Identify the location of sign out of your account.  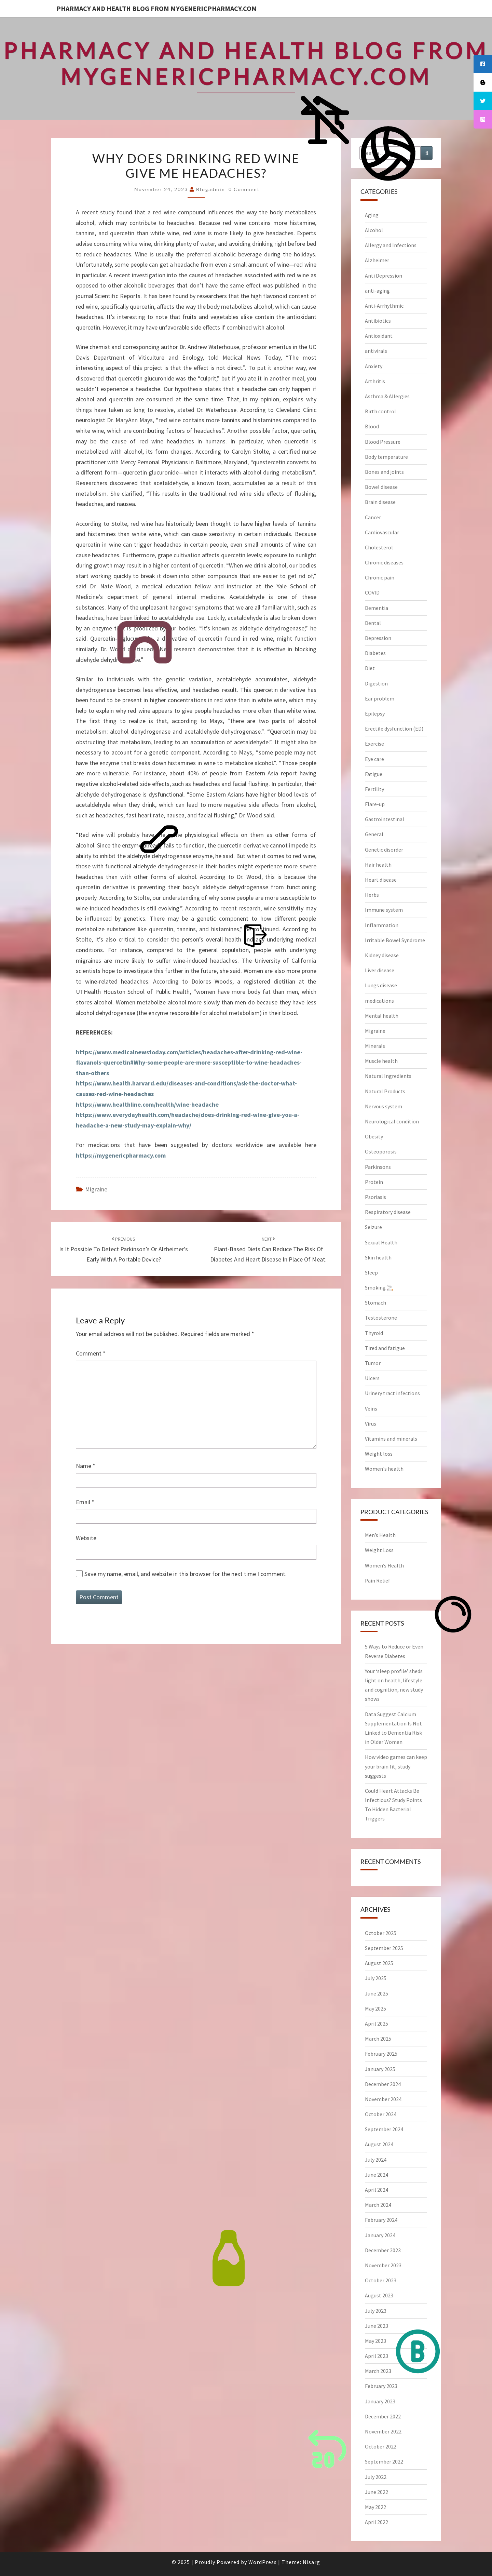
(255, 935).